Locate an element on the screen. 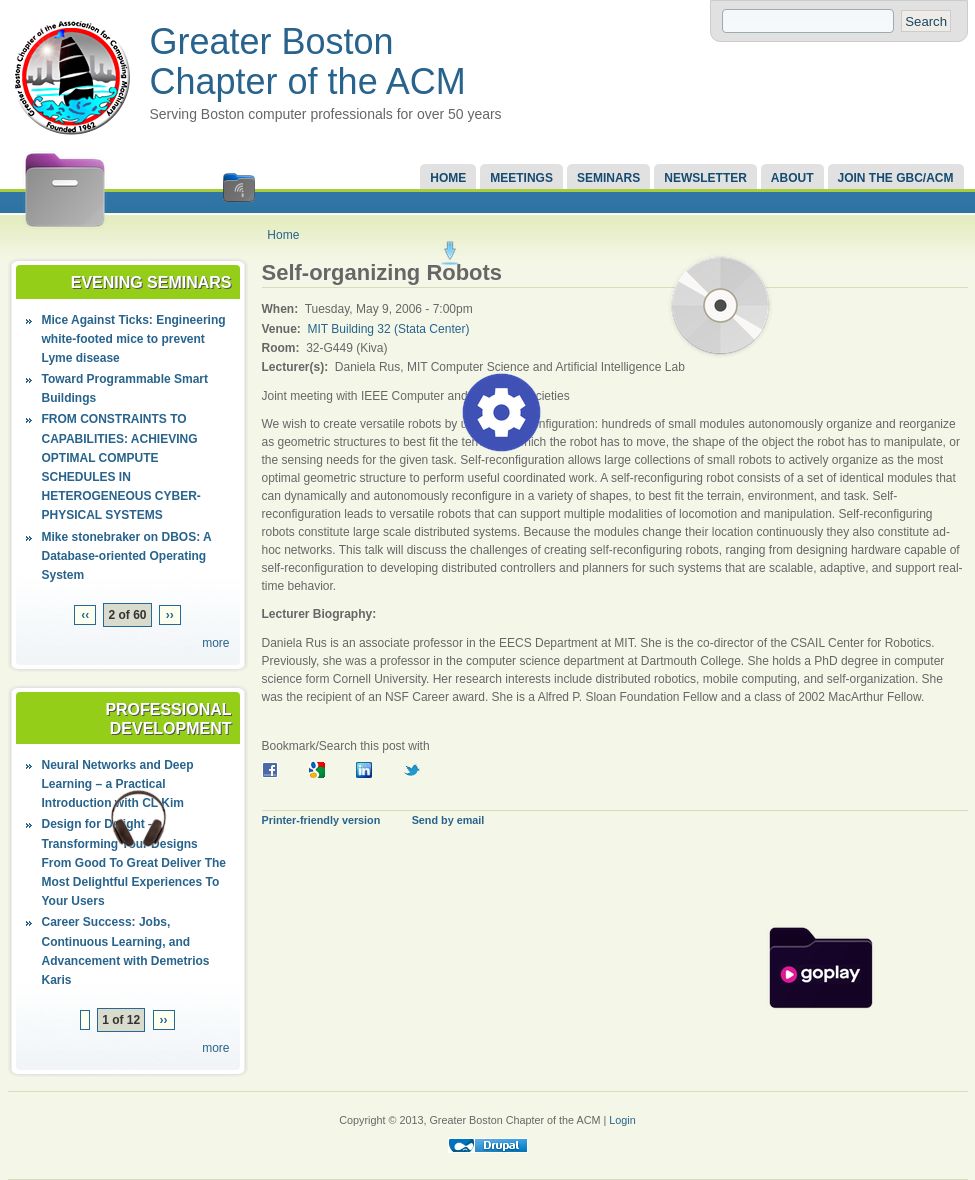 The height and width of the screenshot is (1180, 975). open insync cloud sync folder is located at coordinates (239, 187).